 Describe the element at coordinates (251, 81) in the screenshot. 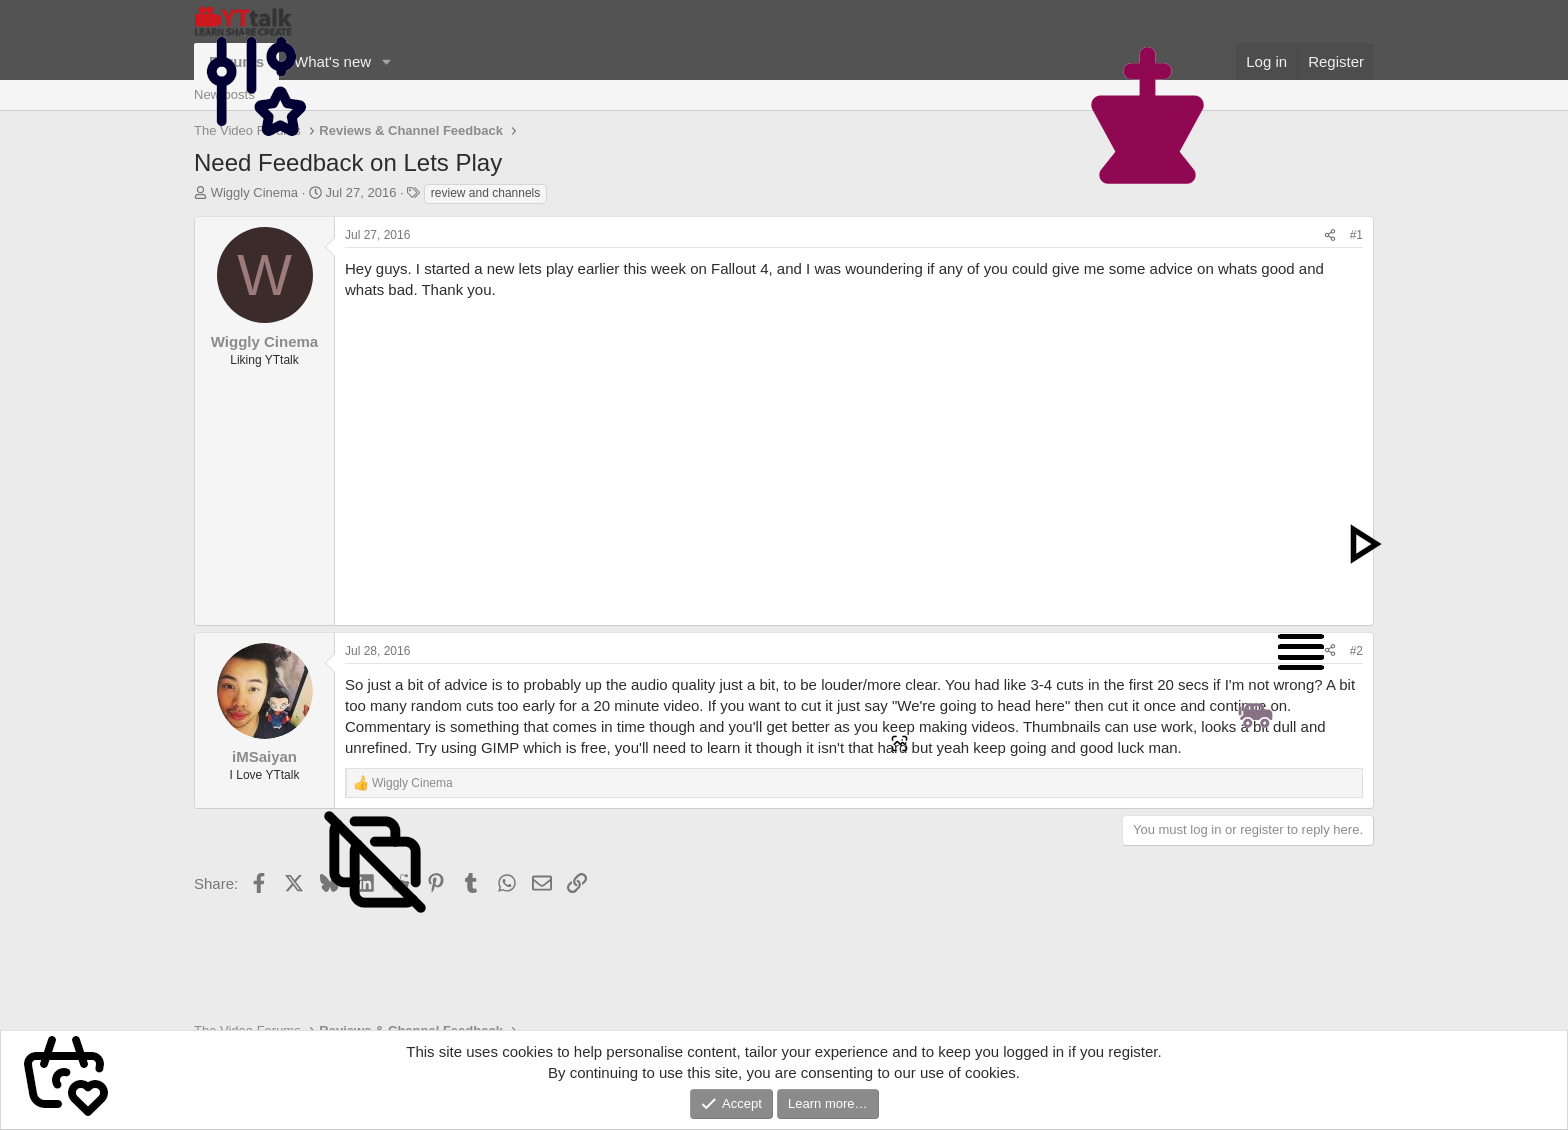

I see `adjust settings for starred items` at that location.